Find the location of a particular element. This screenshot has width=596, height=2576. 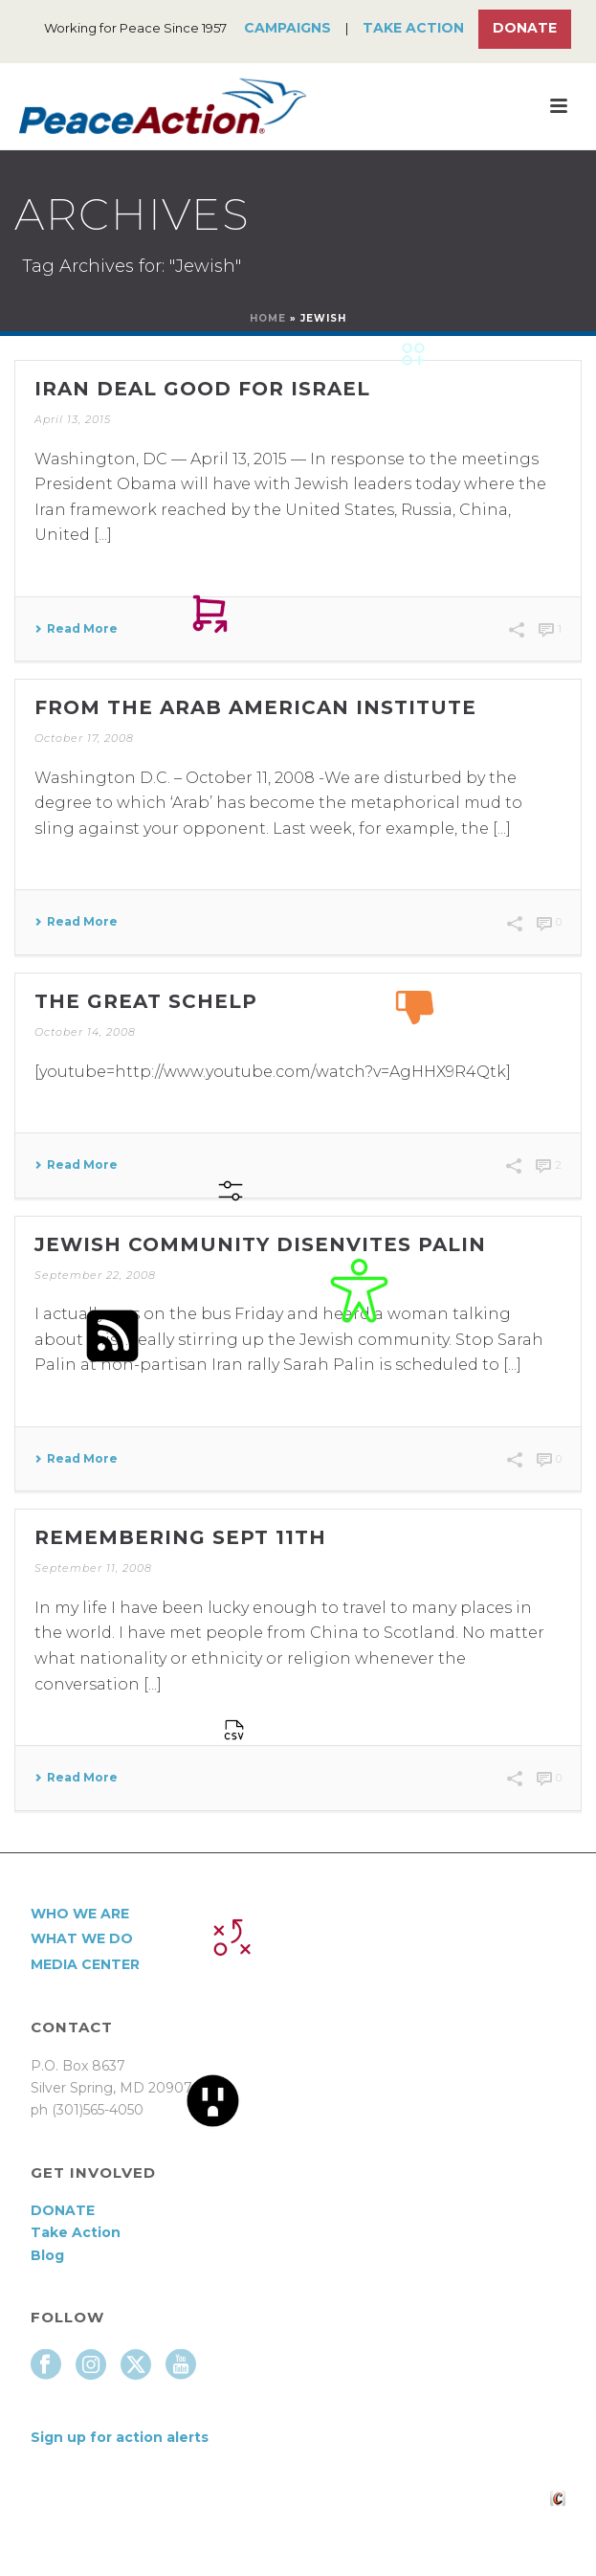

adjust settings or preferences is located at coordinates (231, 1191).